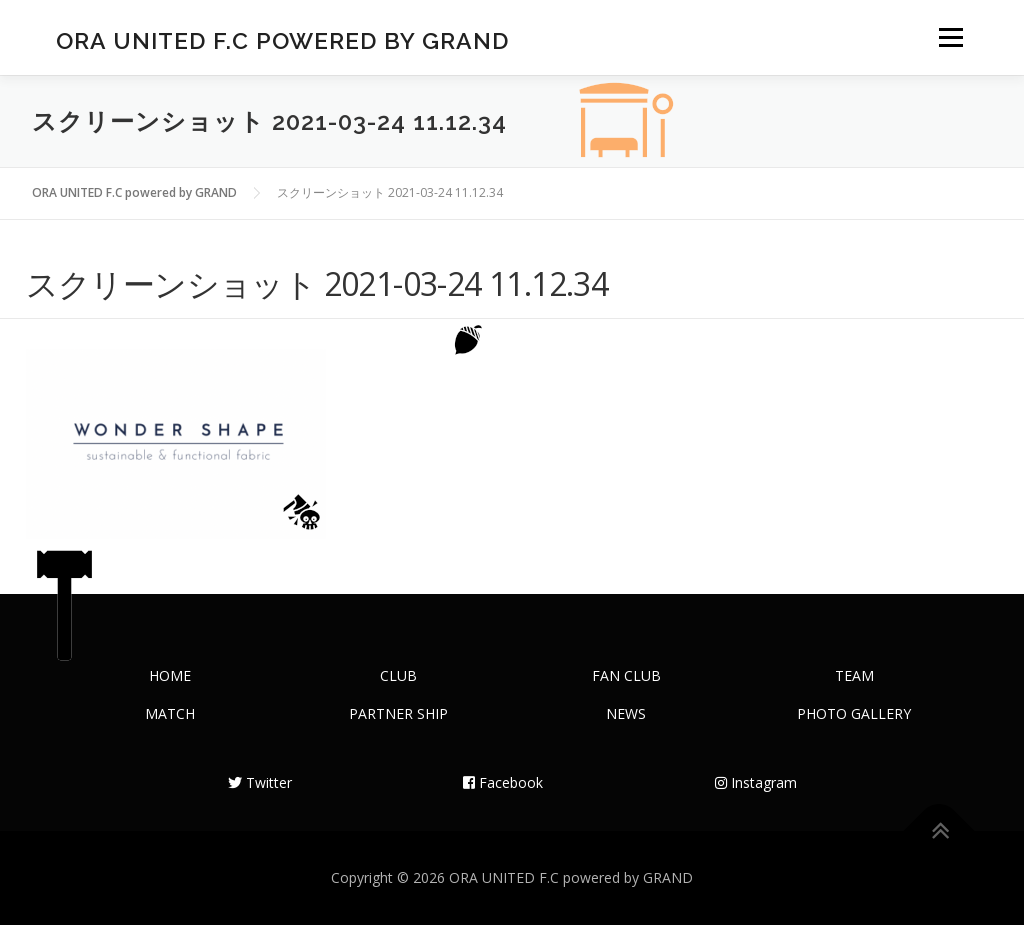  I want to click on indicates a kill or enemy defeated in gameplay, so click(301, 511).